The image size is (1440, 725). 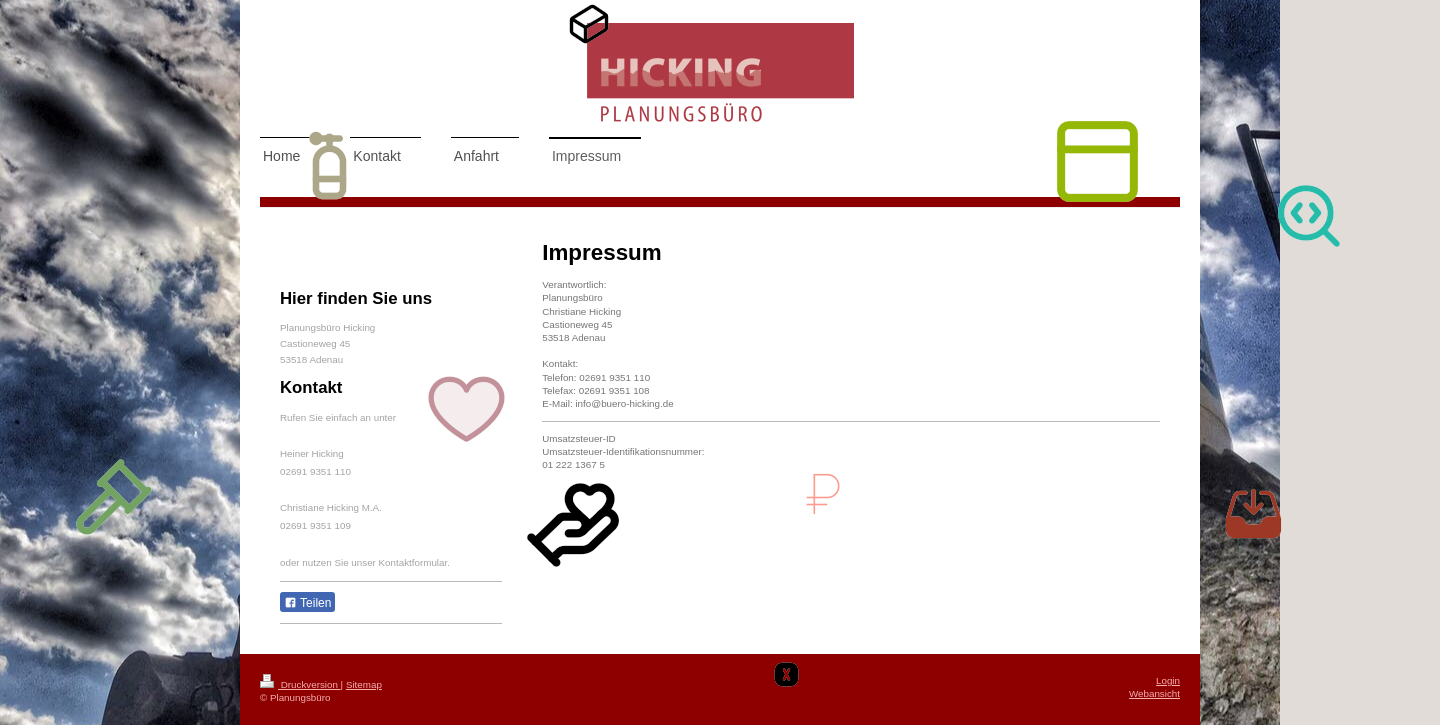 I want to click on view 3D object or model, so click(x=589, y=24).